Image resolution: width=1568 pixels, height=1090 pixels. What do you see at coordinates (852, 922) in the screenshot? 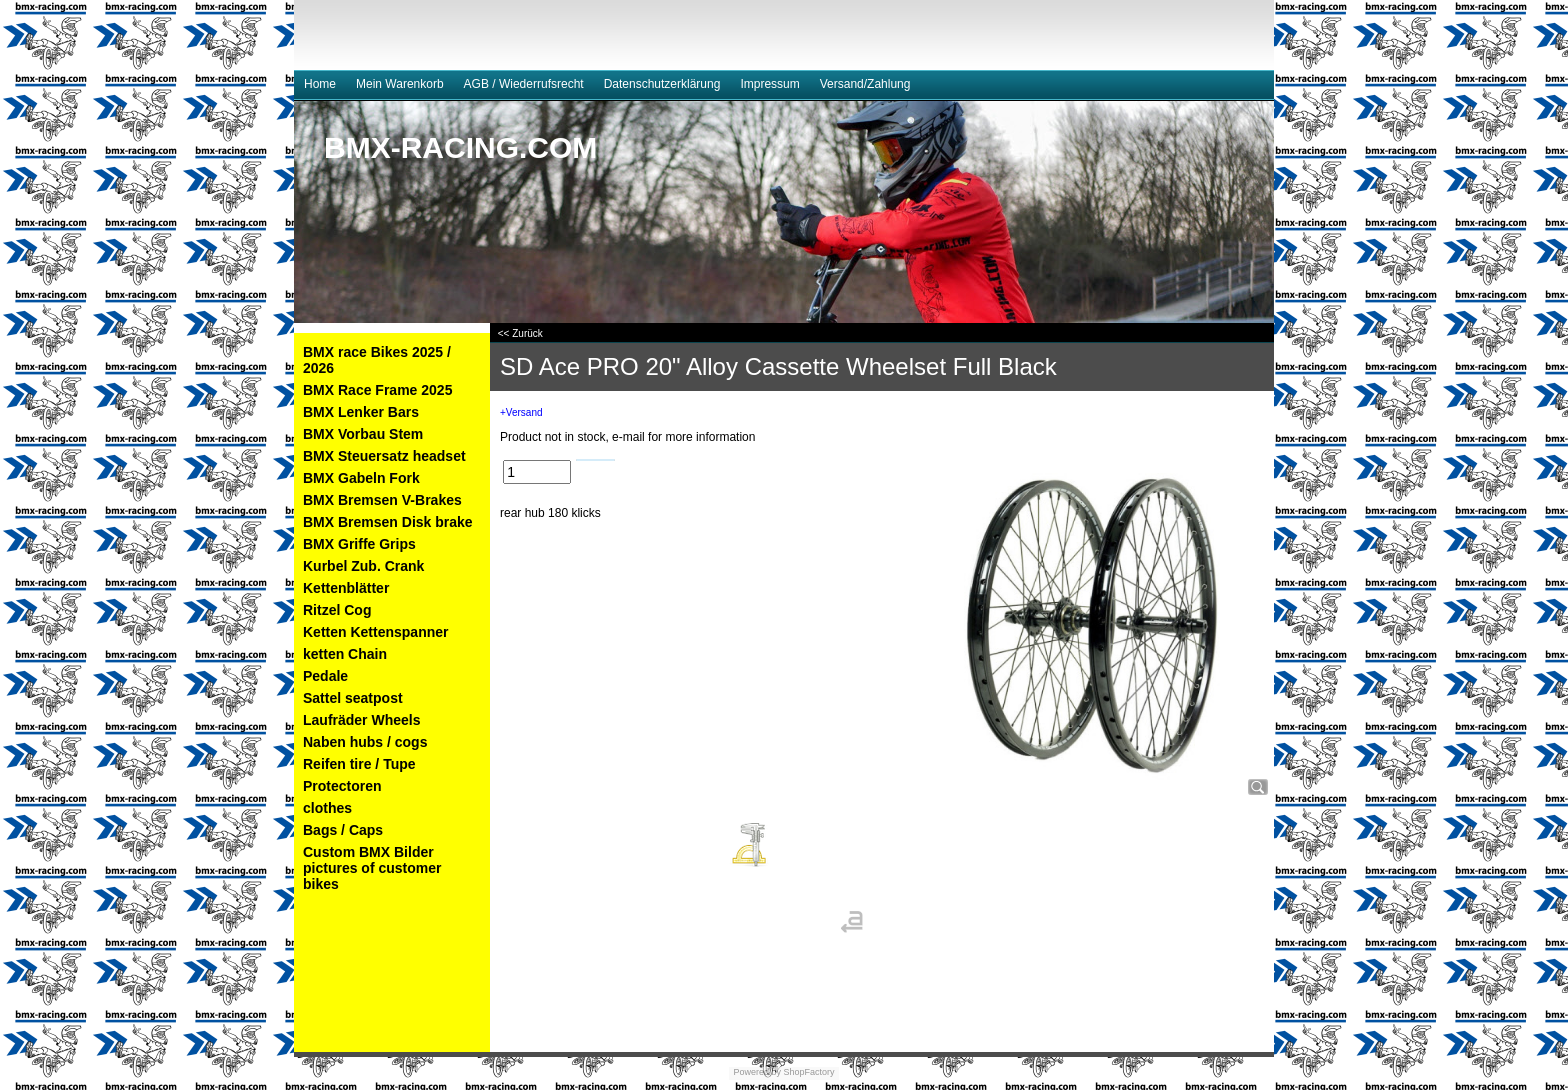
I see `switch text direction to right-to-left` at bounding box center [852, 922].